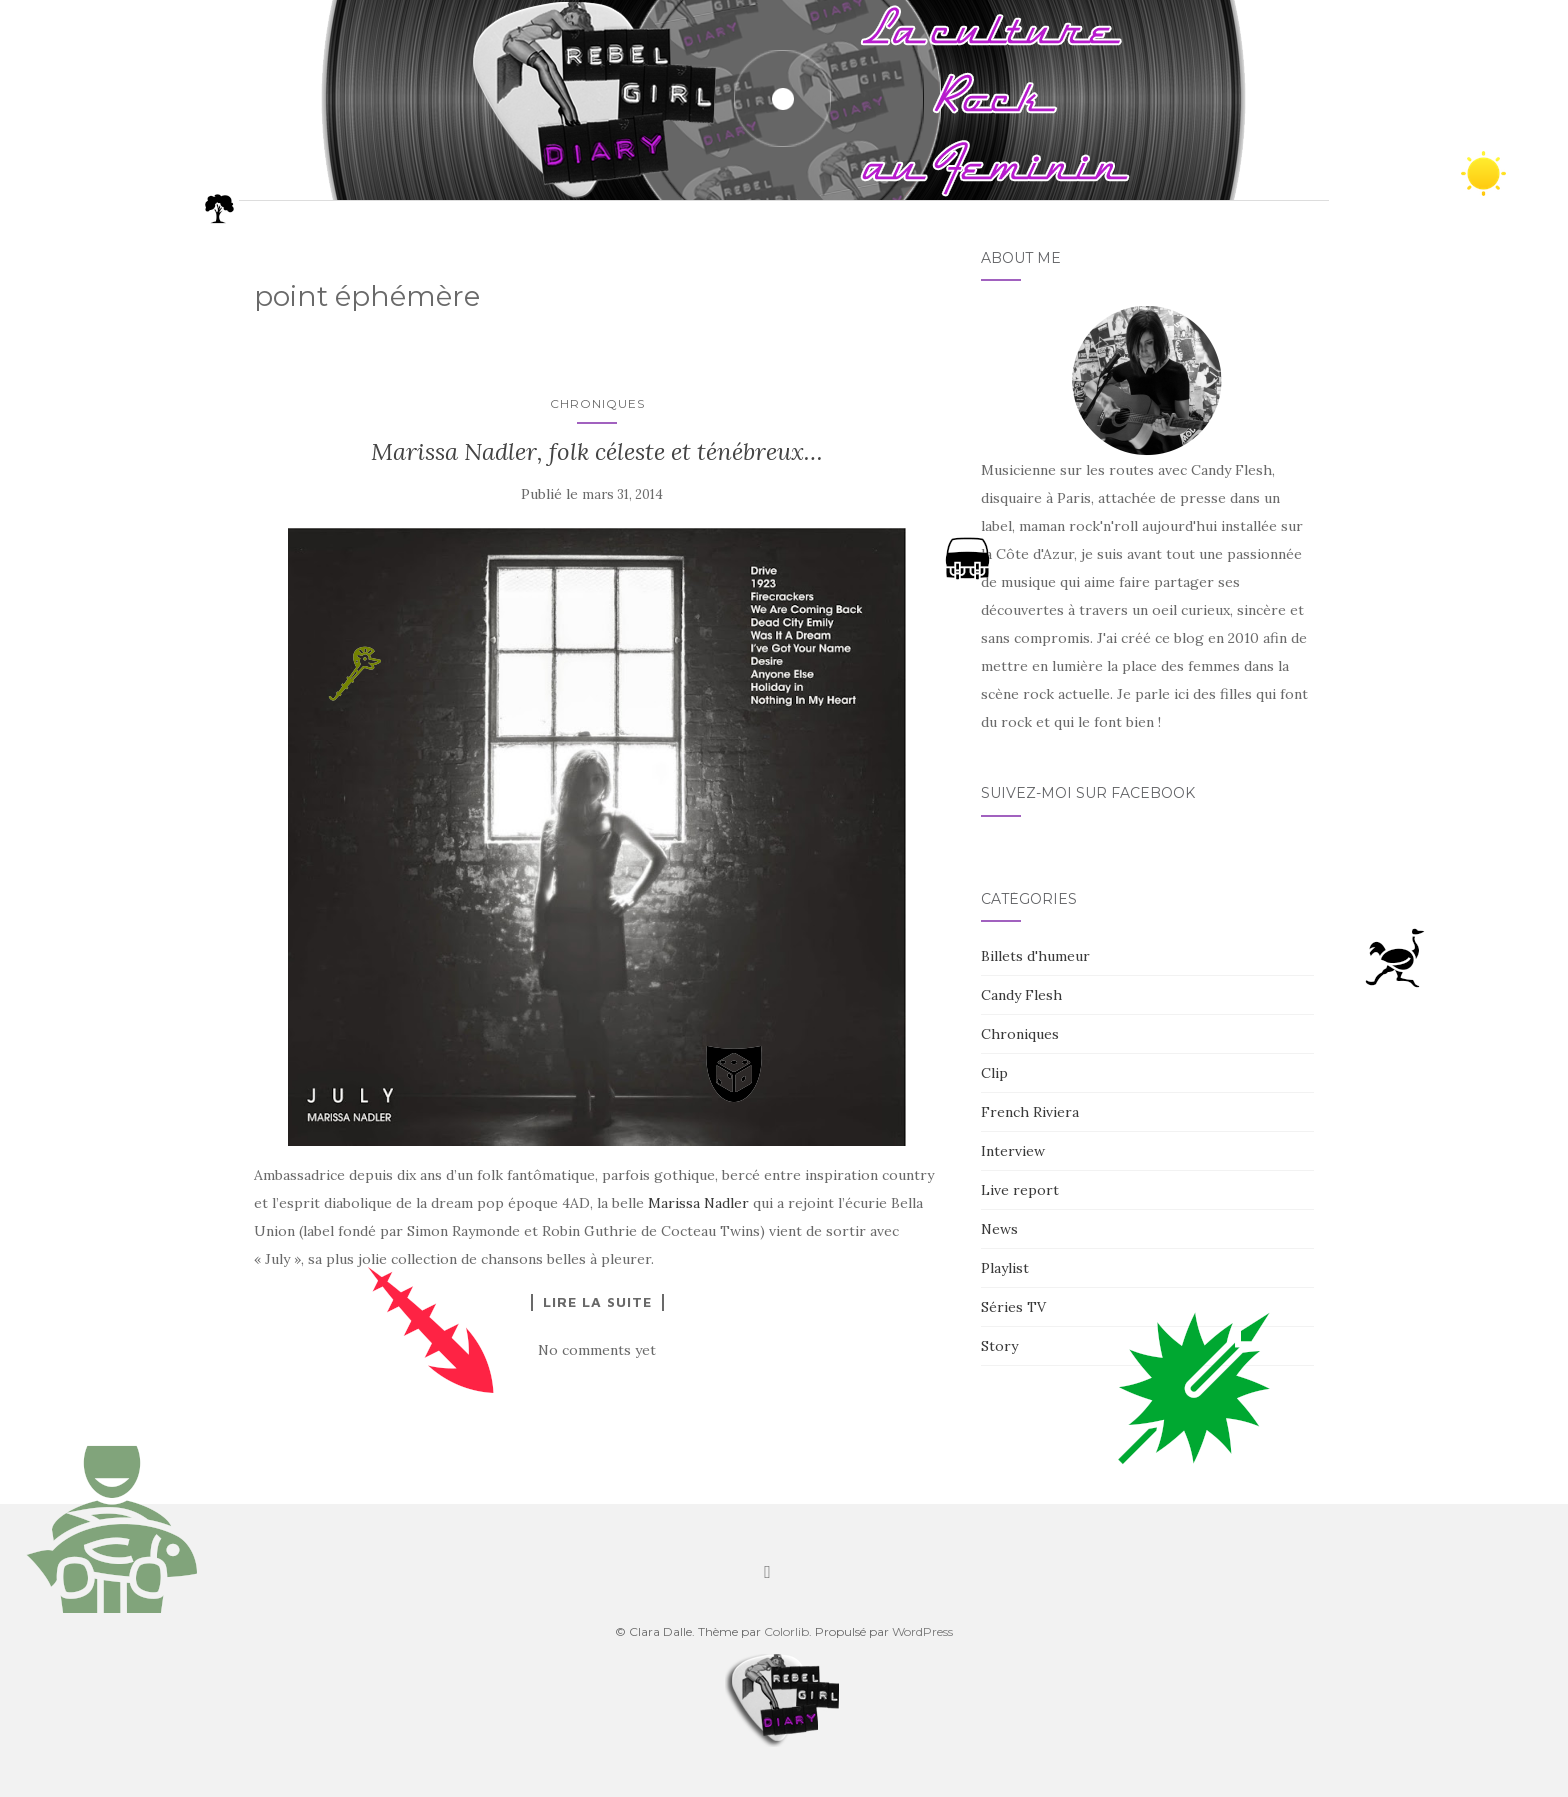  Describe the element at coordinates (1395, 958) in the screenshot. I see `ostrich character or animal in a game` at that location.